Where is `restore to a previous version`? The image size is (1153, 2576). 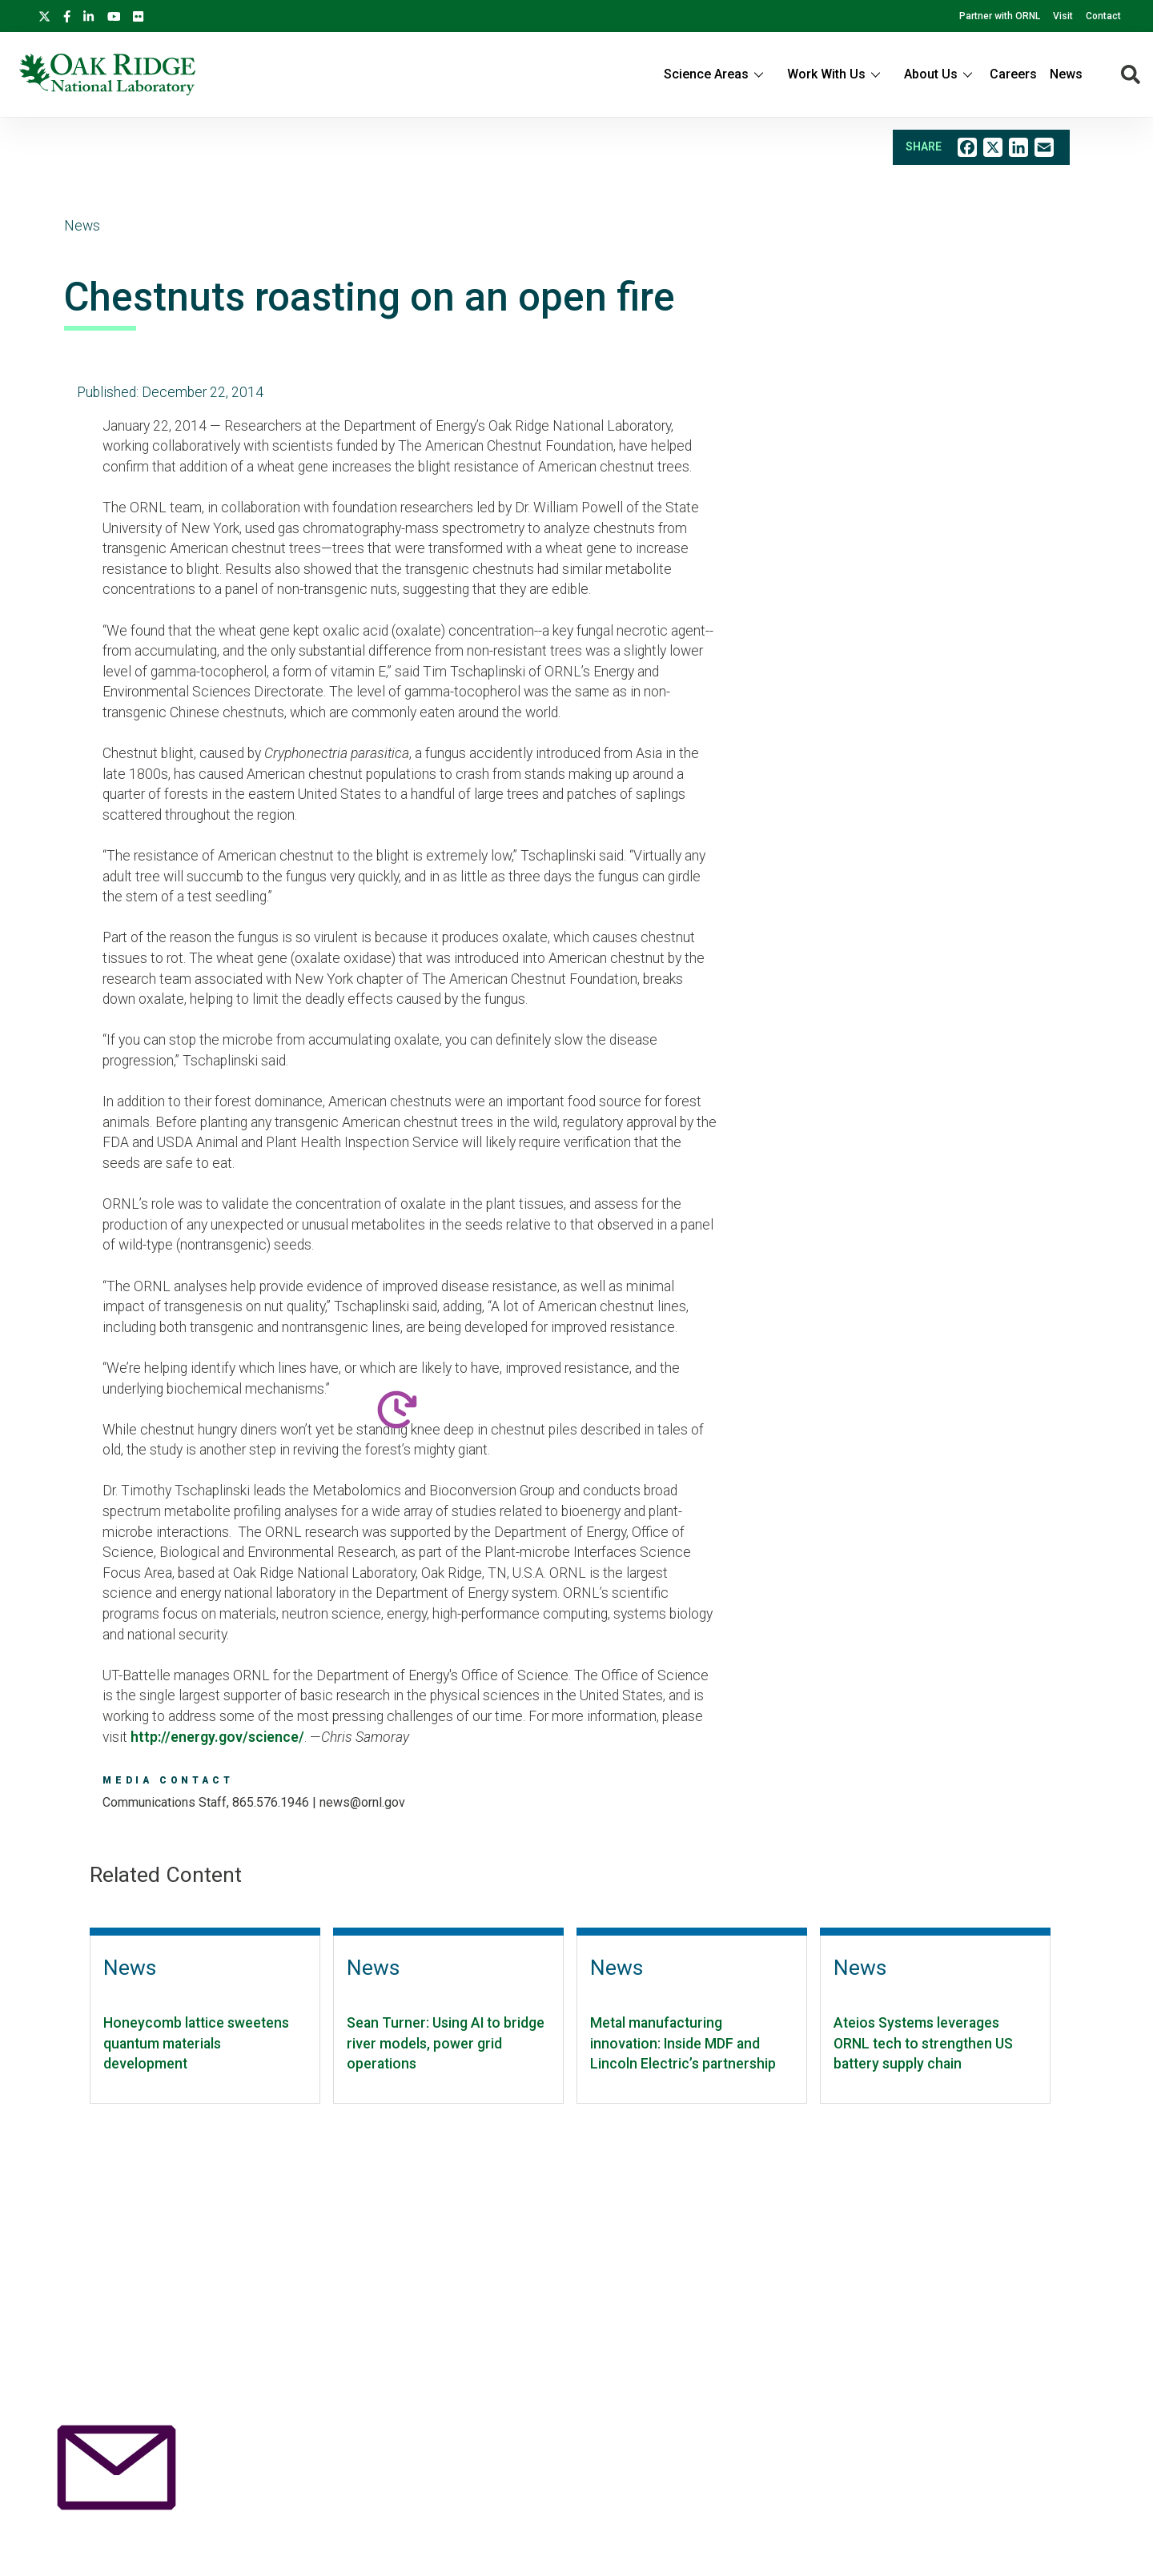
restore to a previous version is located at coordinates (396, 1410).